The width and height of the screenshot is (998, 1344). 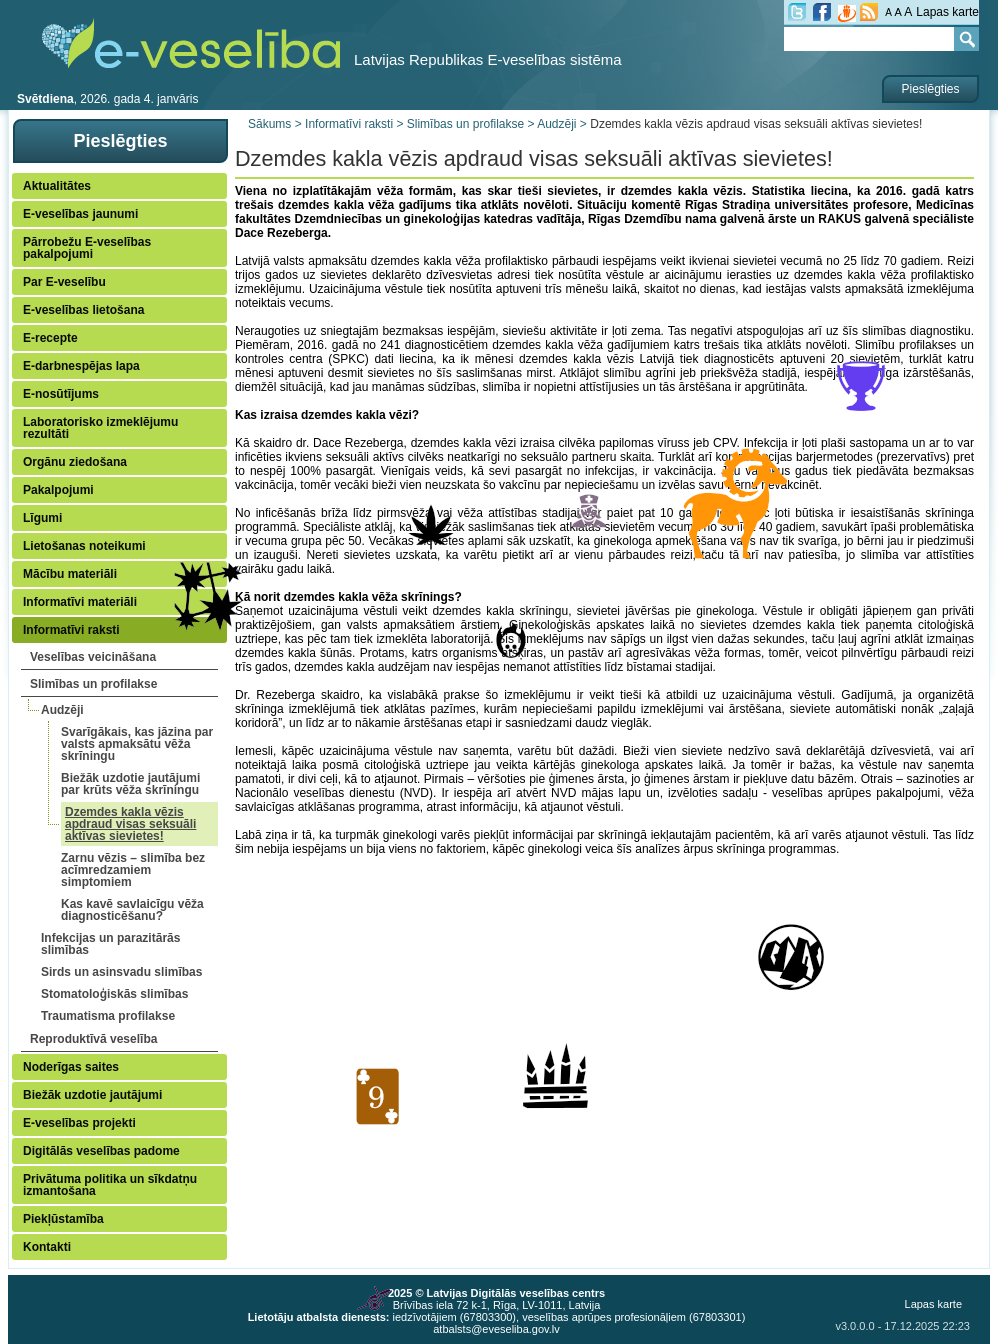 I want to click on nine of clubs playing card, so click(x=377, y=1096).